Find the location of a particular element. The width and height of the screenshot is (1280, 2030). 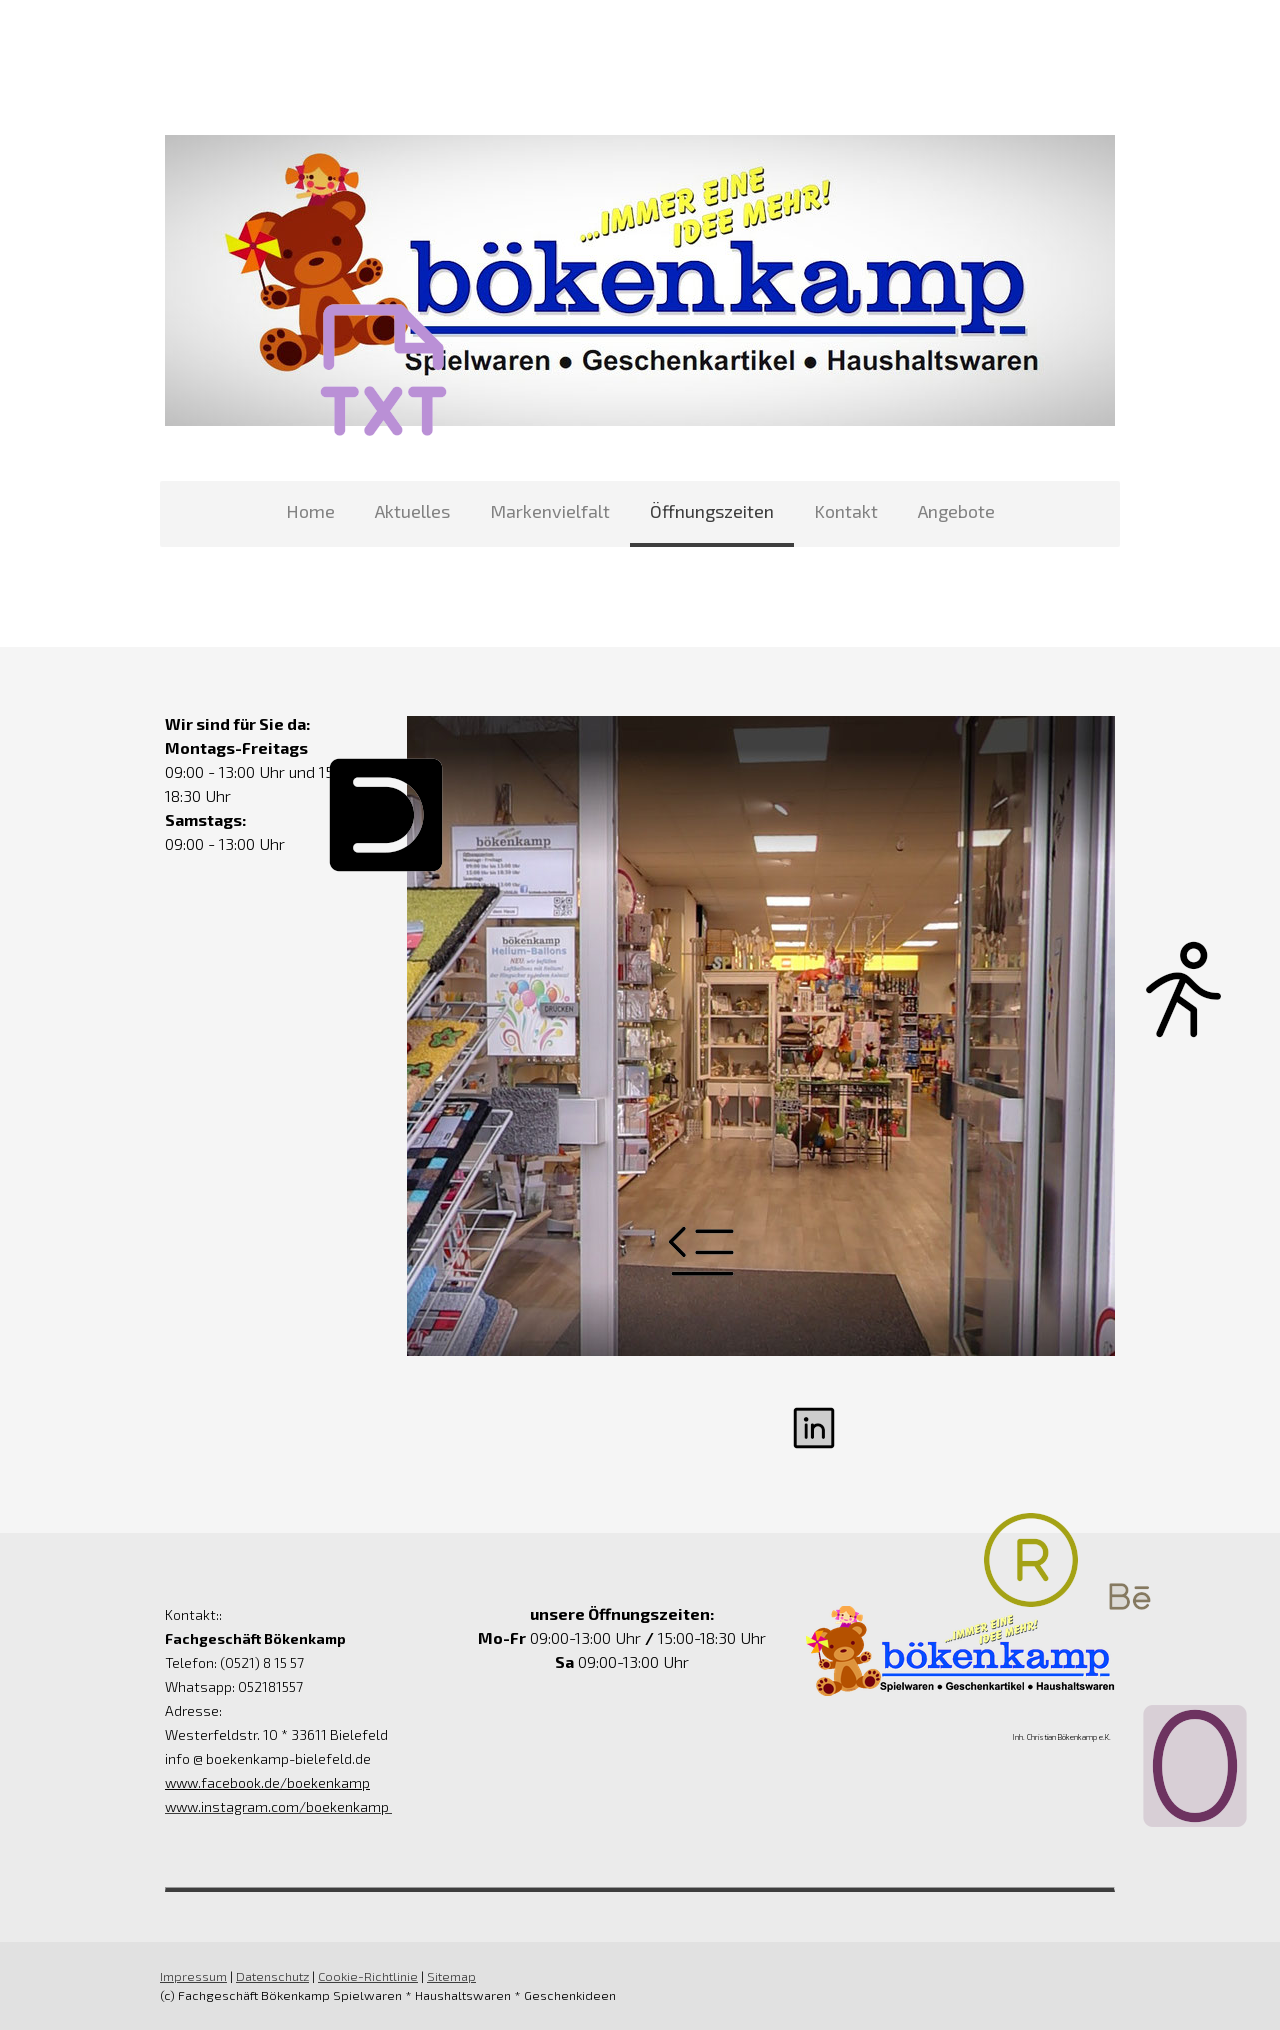

indicates a registered trademark symbol is located at coordinates (1031, 1560).